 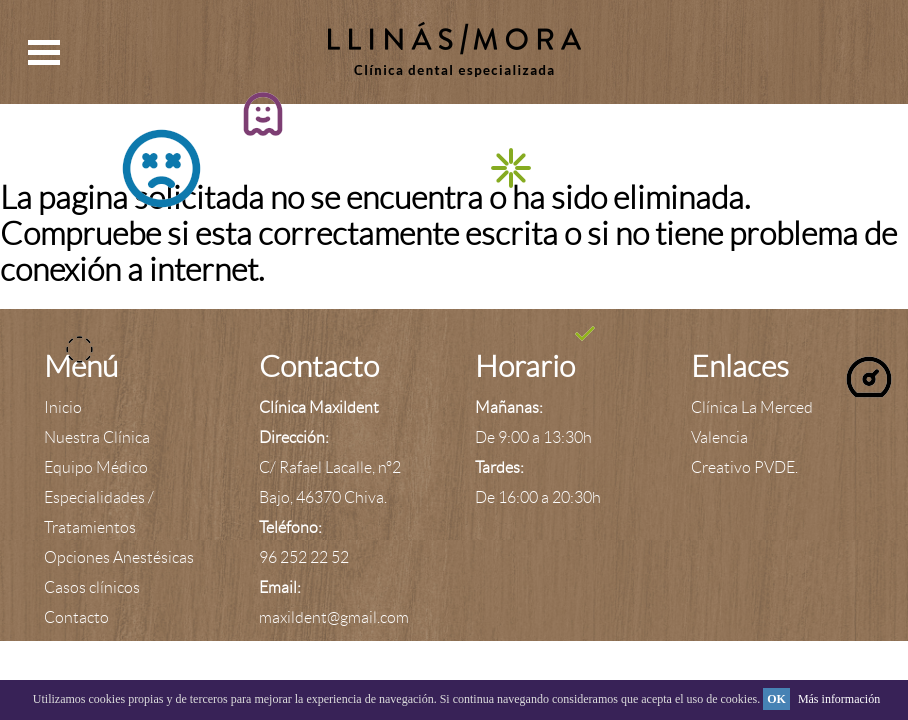 What do you see at coordinates (511, 168) in the screenshot?
I see `connect to Zapier automation platform` at bounding box center [511, 168].